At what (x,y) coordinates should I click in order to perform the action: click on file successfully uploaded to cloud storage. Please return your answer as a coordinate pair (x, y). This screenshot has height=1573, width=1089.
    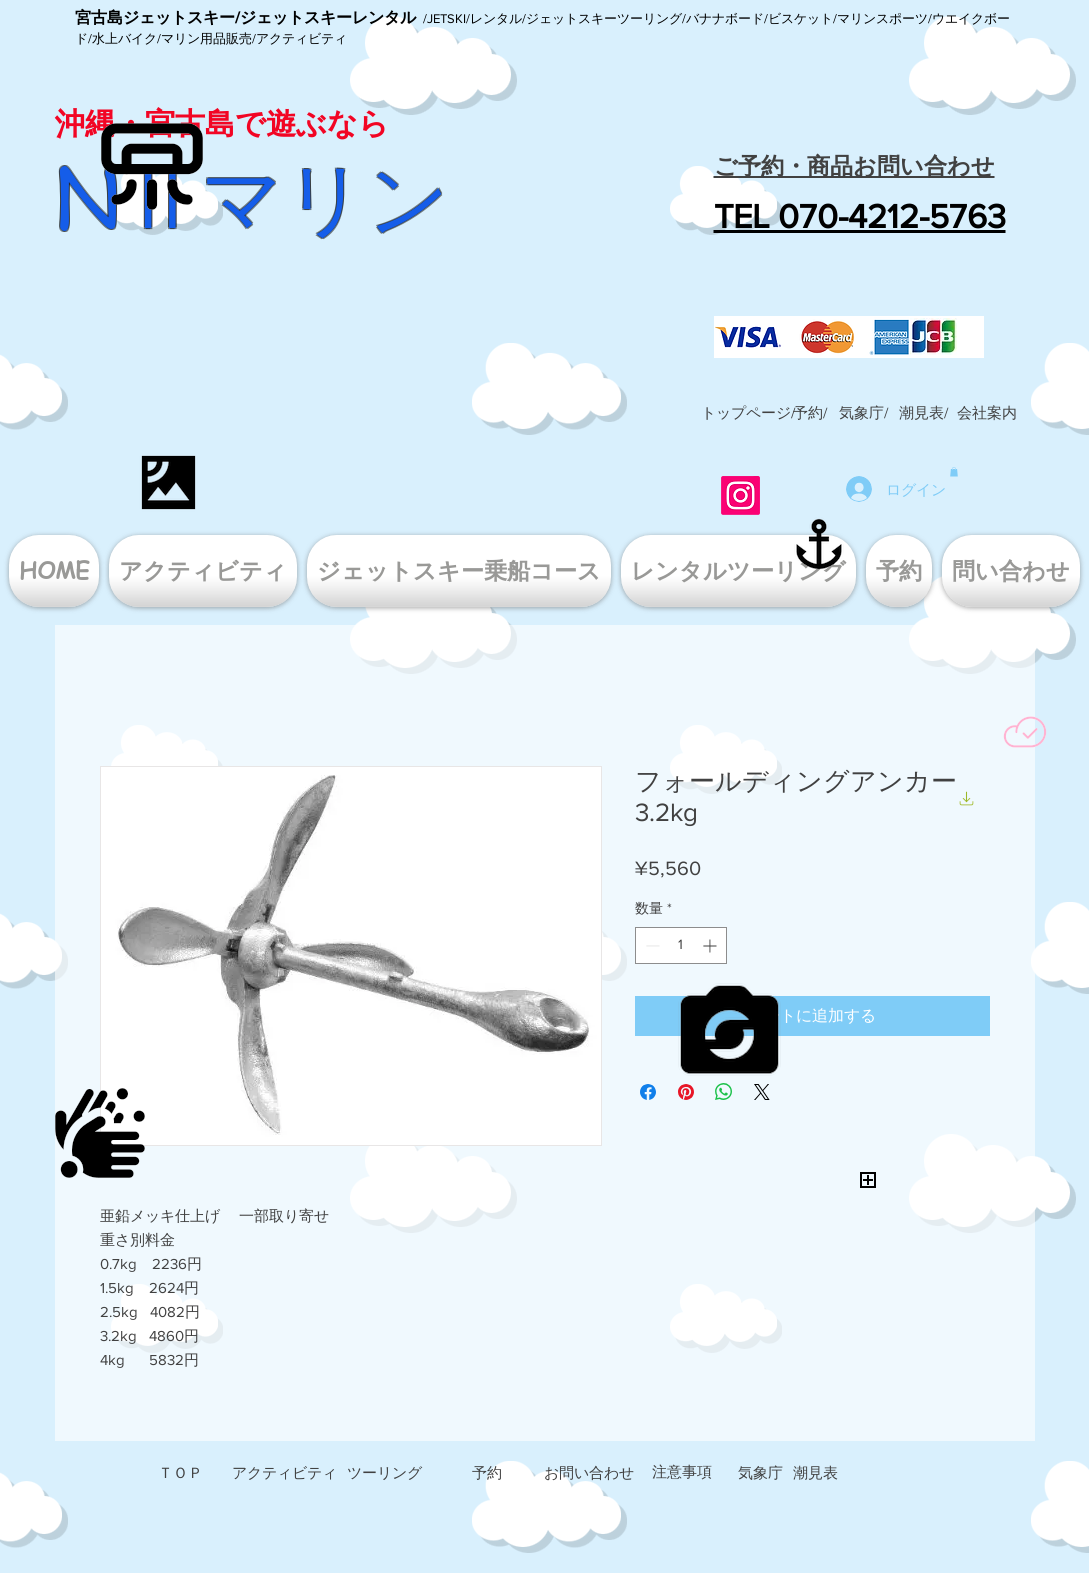
    Looking at the image, I should click on (1025, 732).